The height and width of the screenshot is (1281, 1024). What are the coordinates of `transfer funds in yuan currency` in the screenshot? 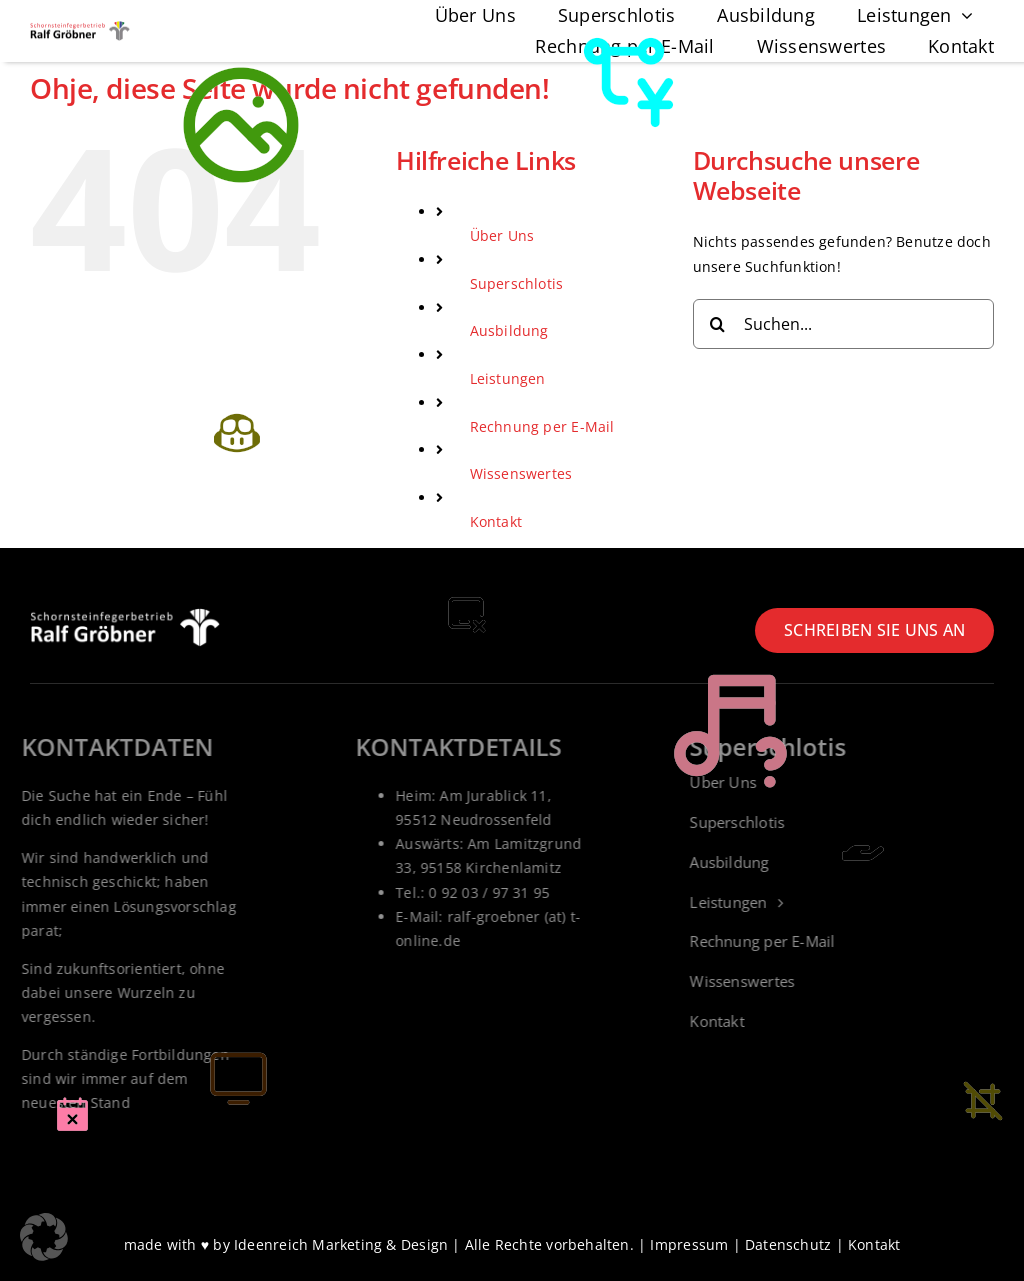 It's located at (628, 82).